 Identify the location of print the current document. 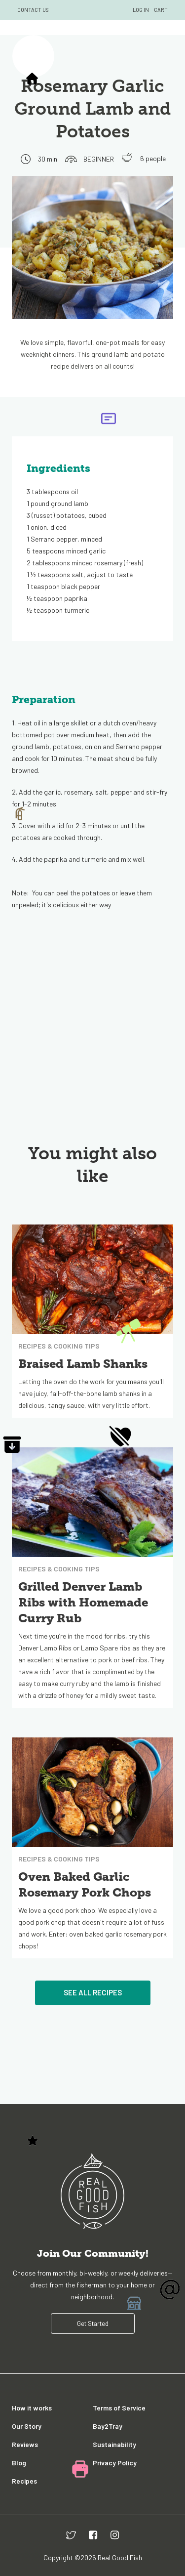
(80, 2469).